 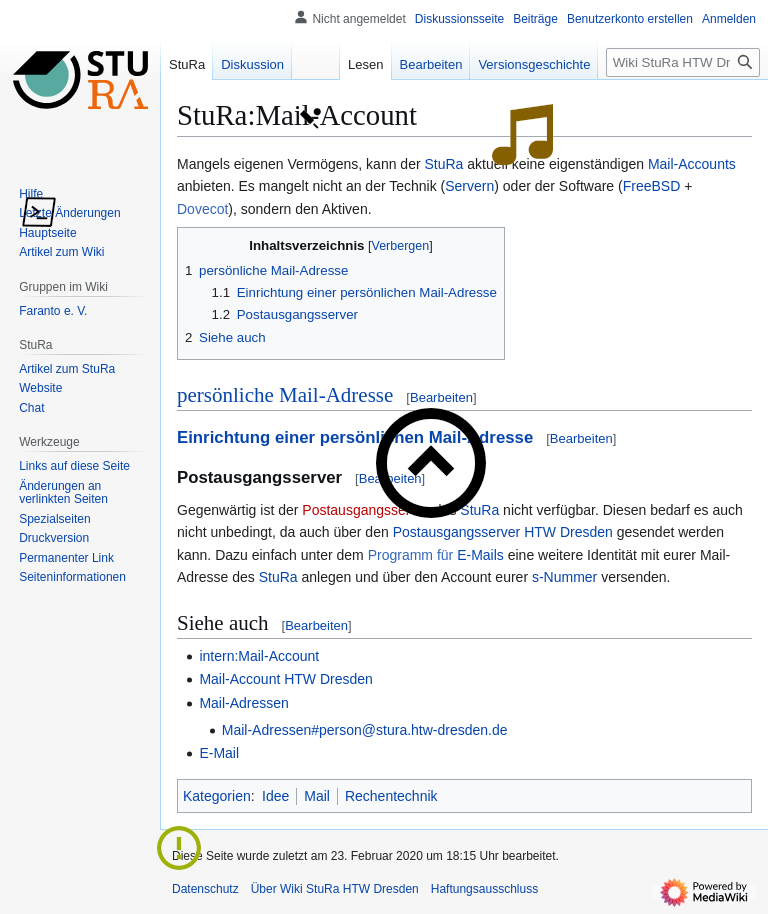 I want to click on scroll up or return to top of page, so click(x=431, y=463).